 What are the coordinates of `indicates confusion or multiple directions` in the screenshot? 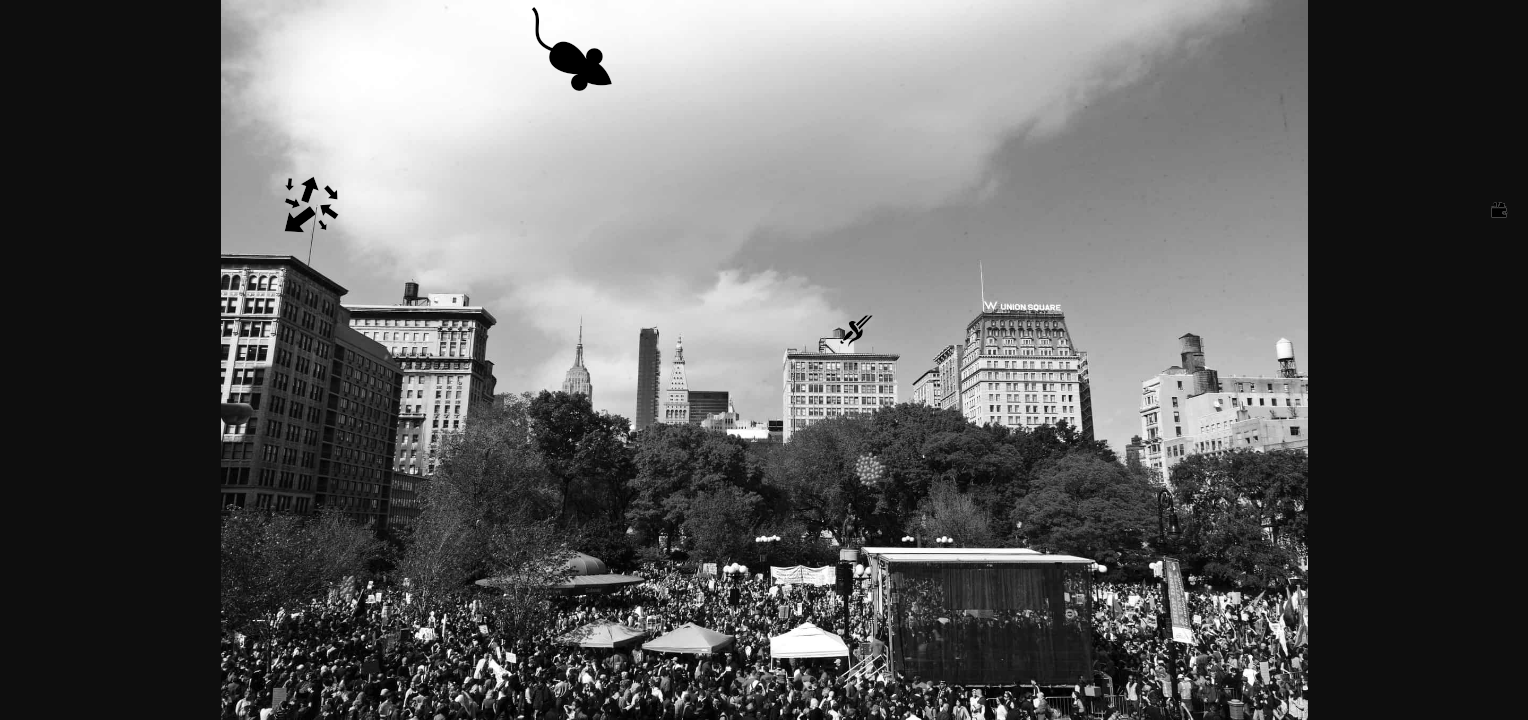 It's located at (311, 204).